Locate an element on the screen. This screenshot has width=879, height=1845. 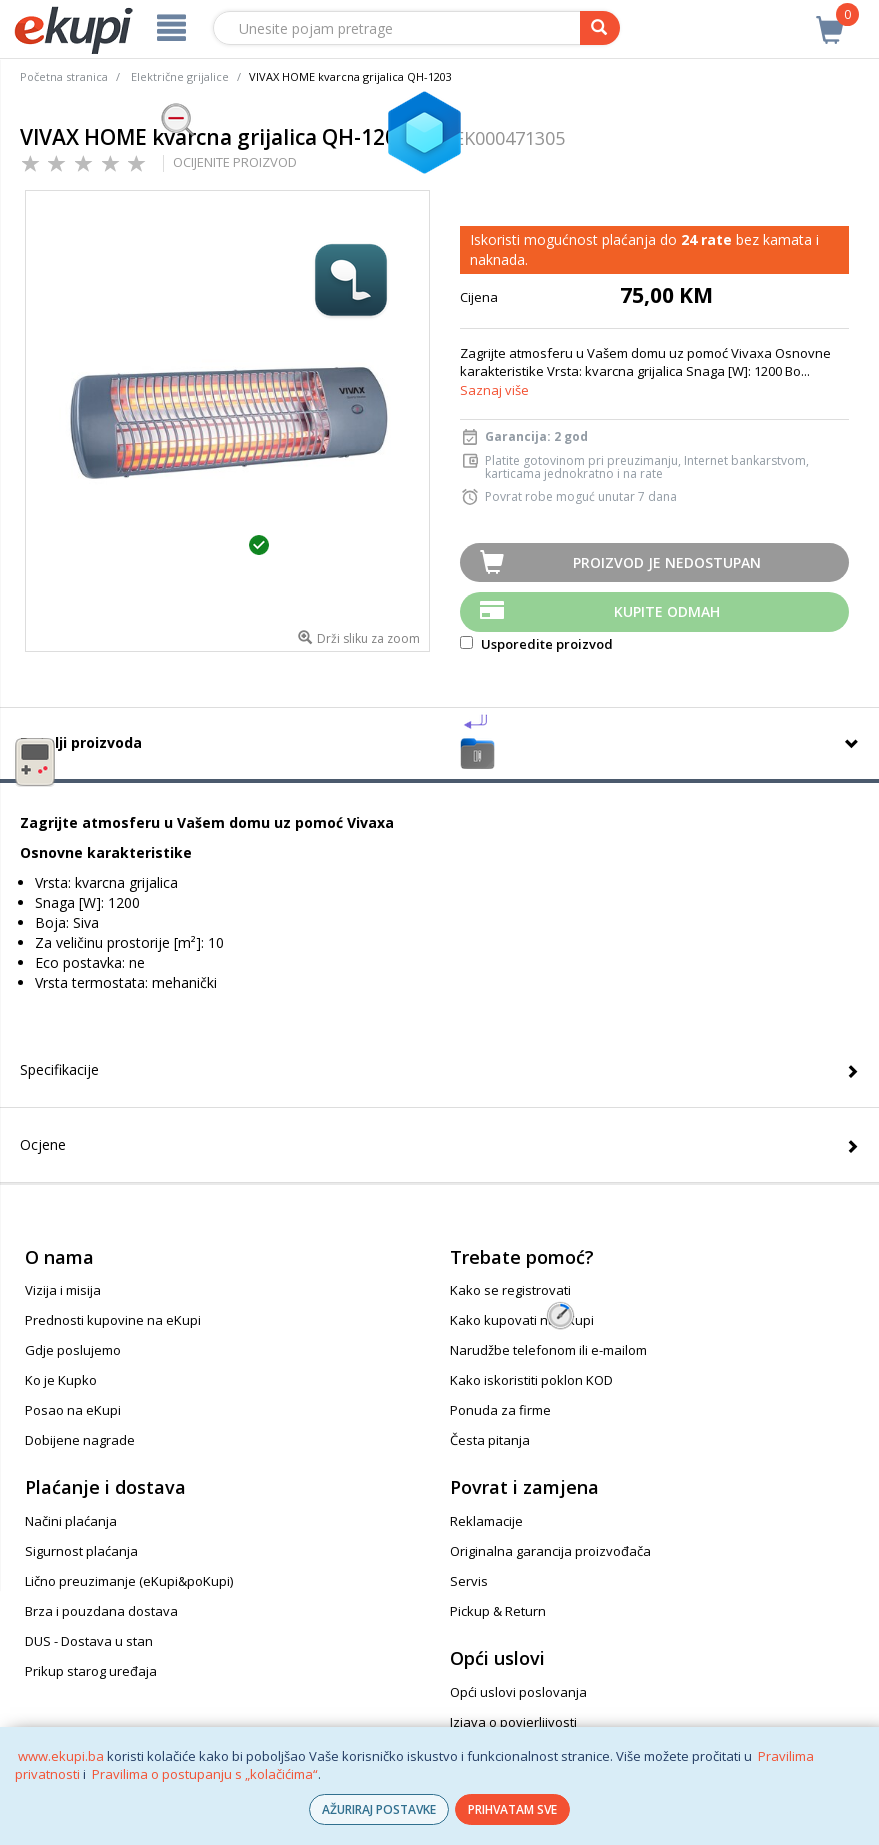
confirm or approve an action is located at coordinates (259, 545).